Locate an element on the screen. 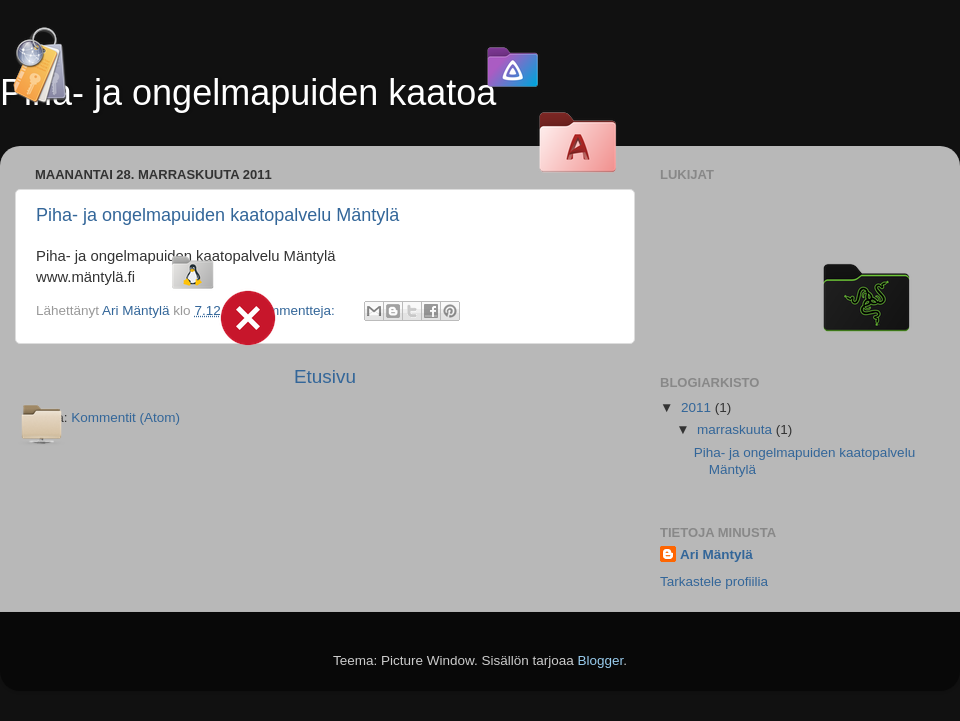  access files stored on a remote server is located at coordinates (41, 425).